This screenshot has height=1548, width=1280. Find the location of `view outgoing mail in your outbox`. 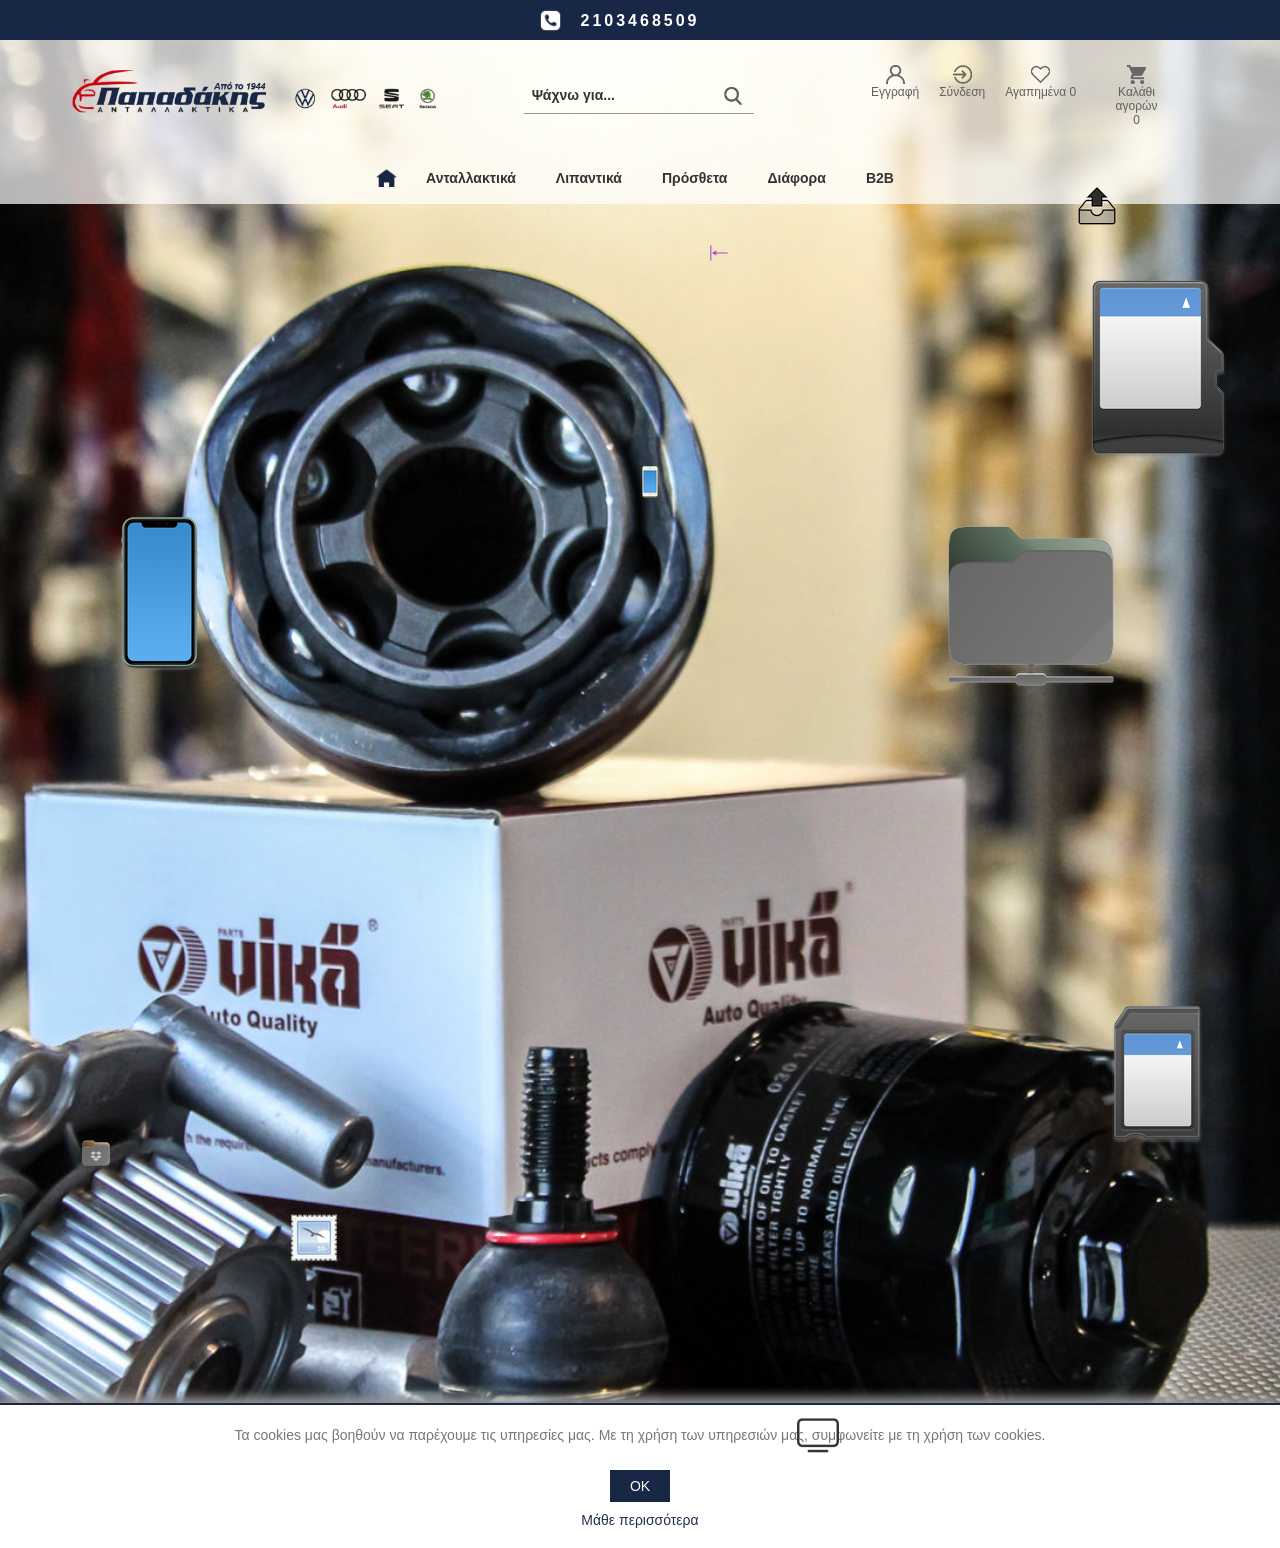

view outgoing mail in your outbox is located at coordinates (1097, 208).